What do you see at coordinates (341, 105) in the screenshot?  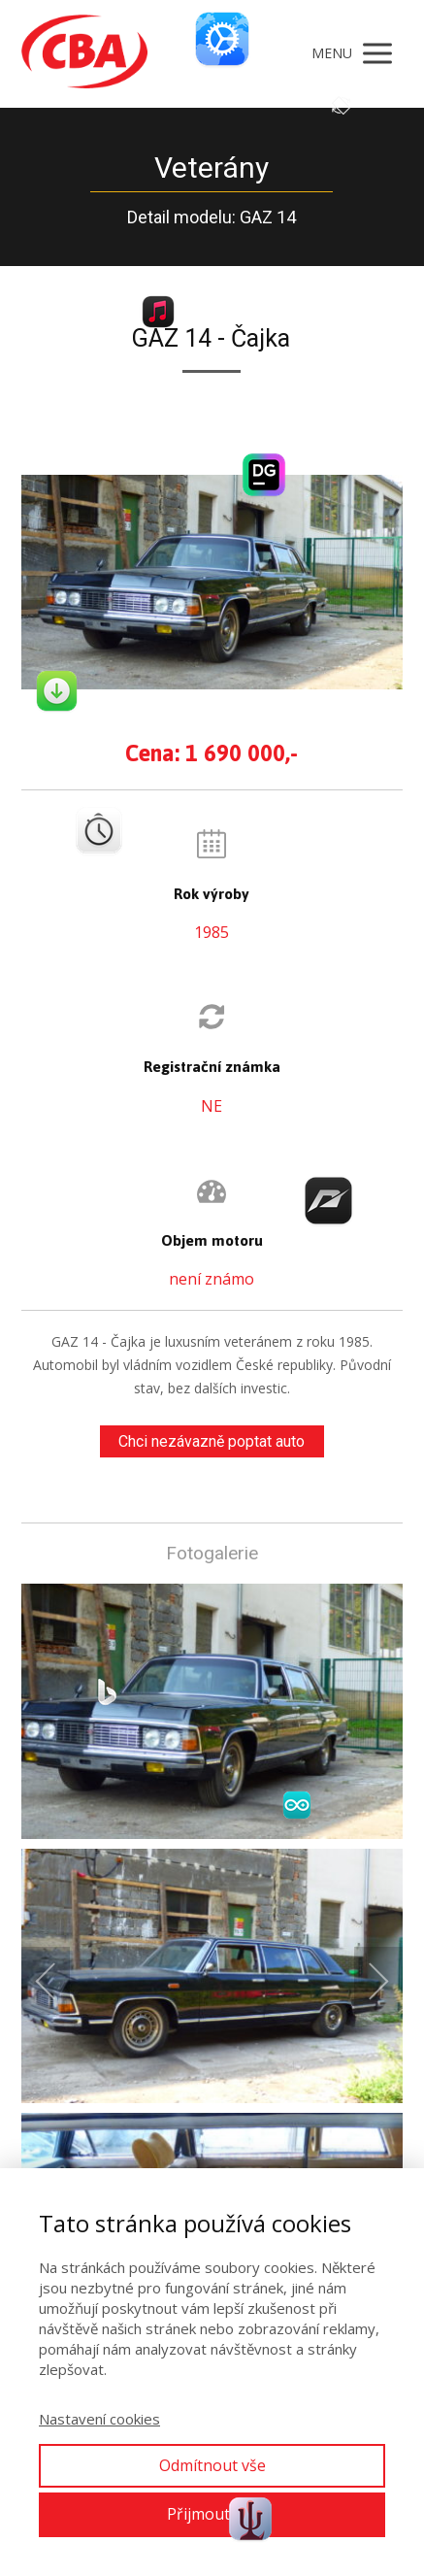 I see `screen rotation is enabled` at bounding box center [341, 105].